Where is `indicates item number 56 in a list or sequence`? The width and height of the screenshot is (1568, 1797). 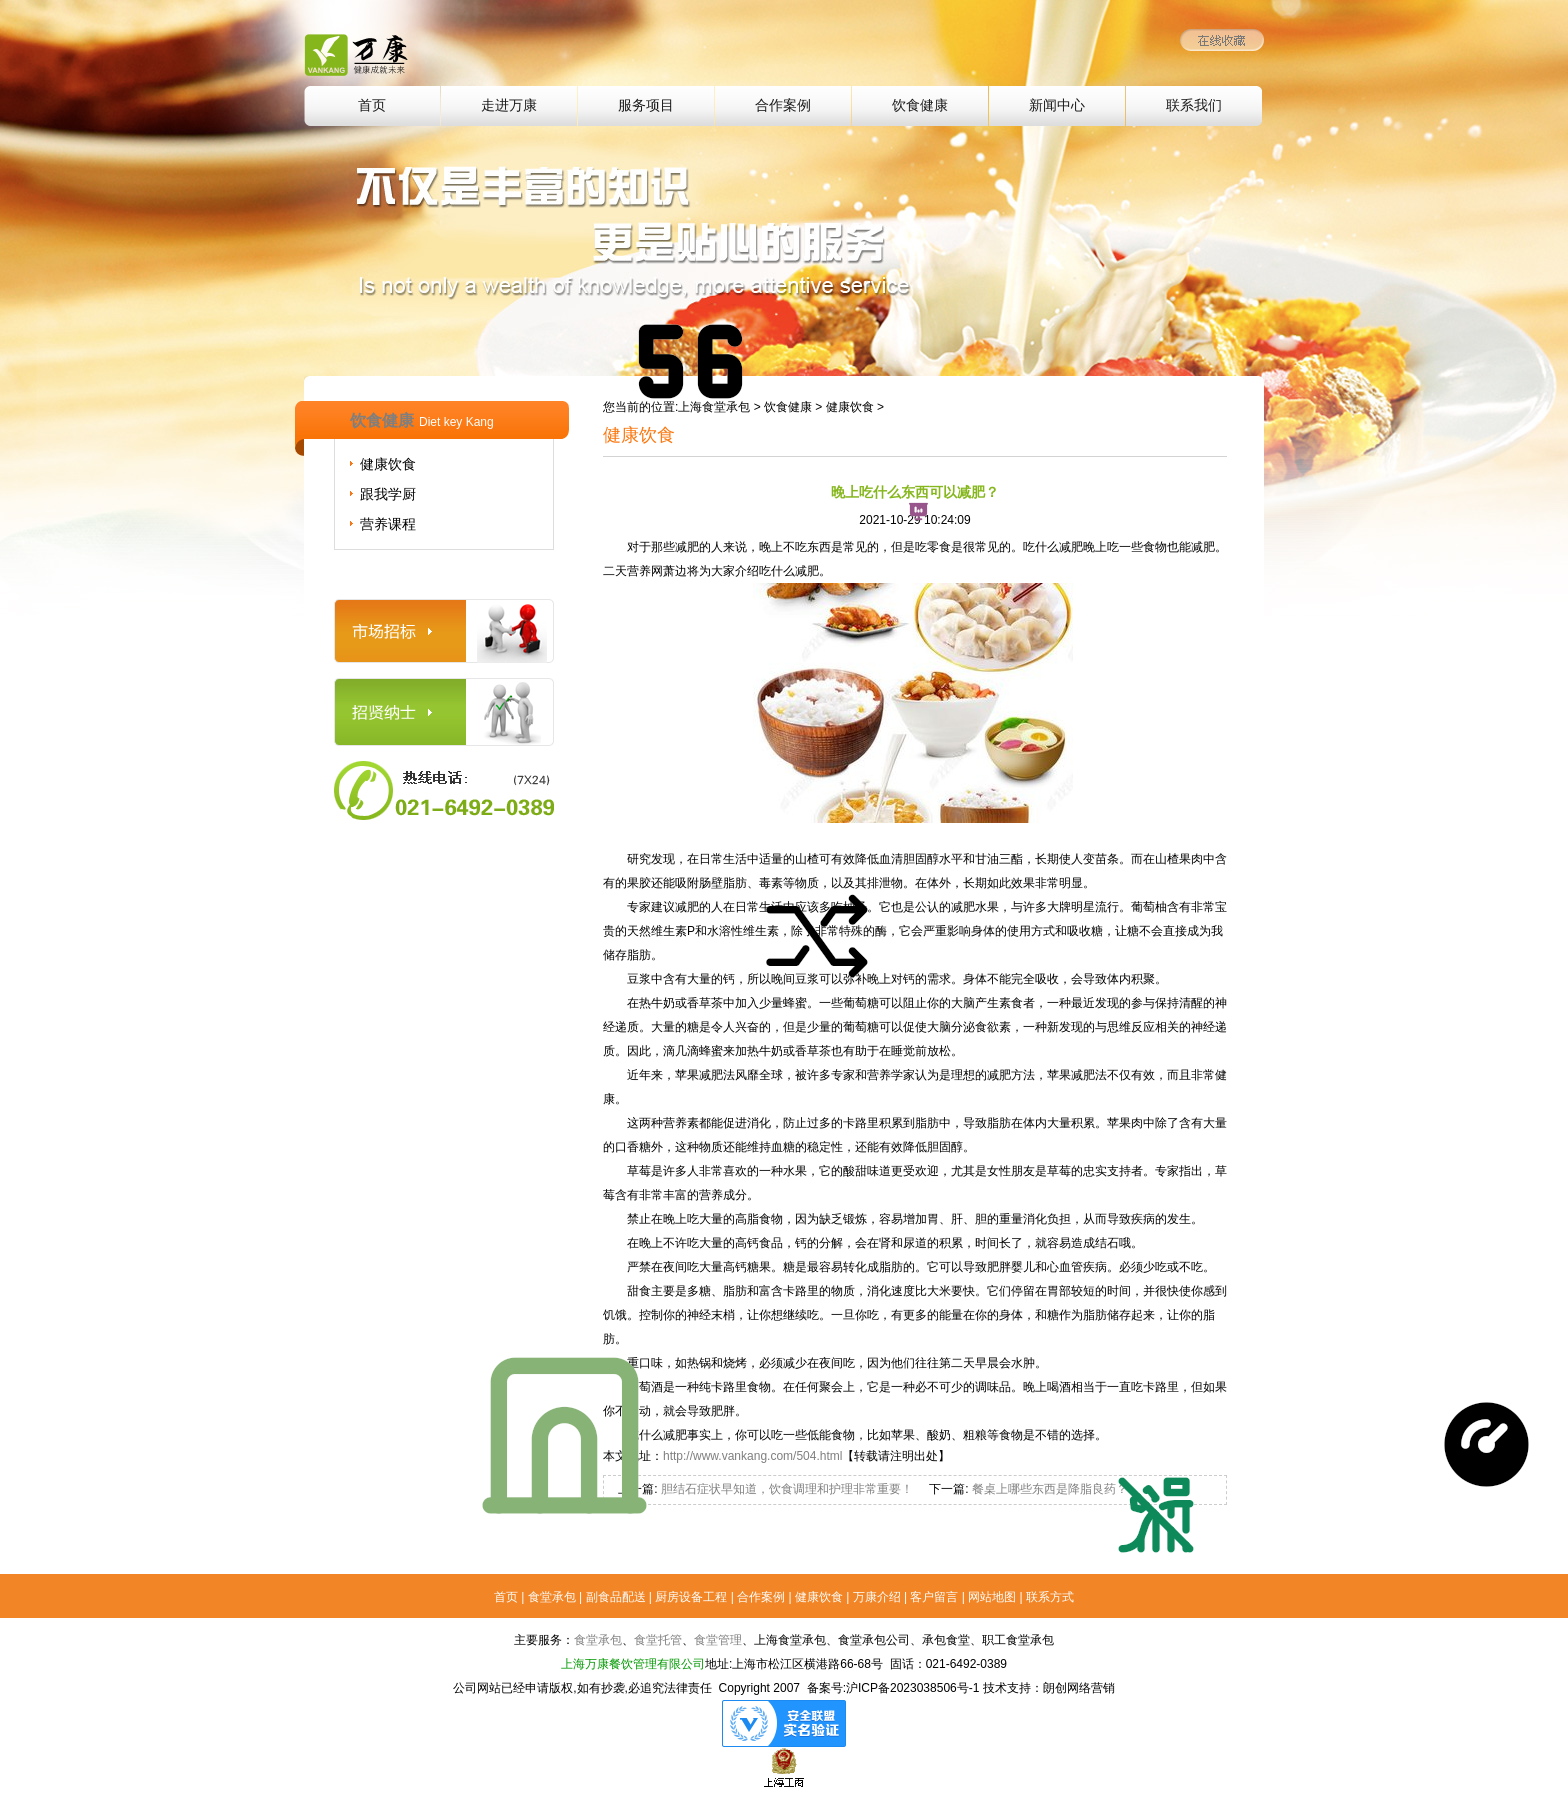 indicates item number 56 in a list or sequence is located at coordinates (690, 361).